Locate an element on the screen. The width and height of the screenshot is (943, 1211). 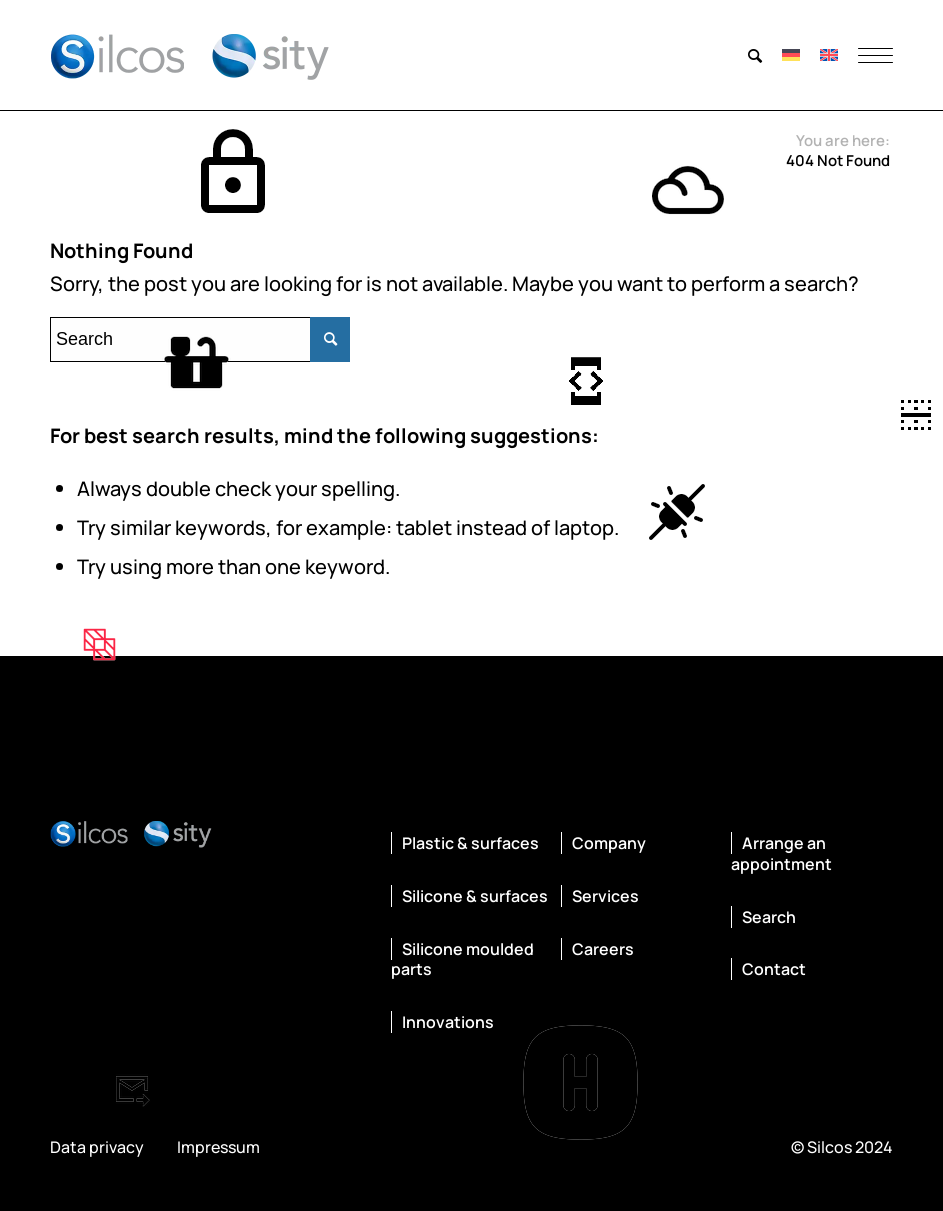
lock or secure this item is located at coordinates (233, 173).